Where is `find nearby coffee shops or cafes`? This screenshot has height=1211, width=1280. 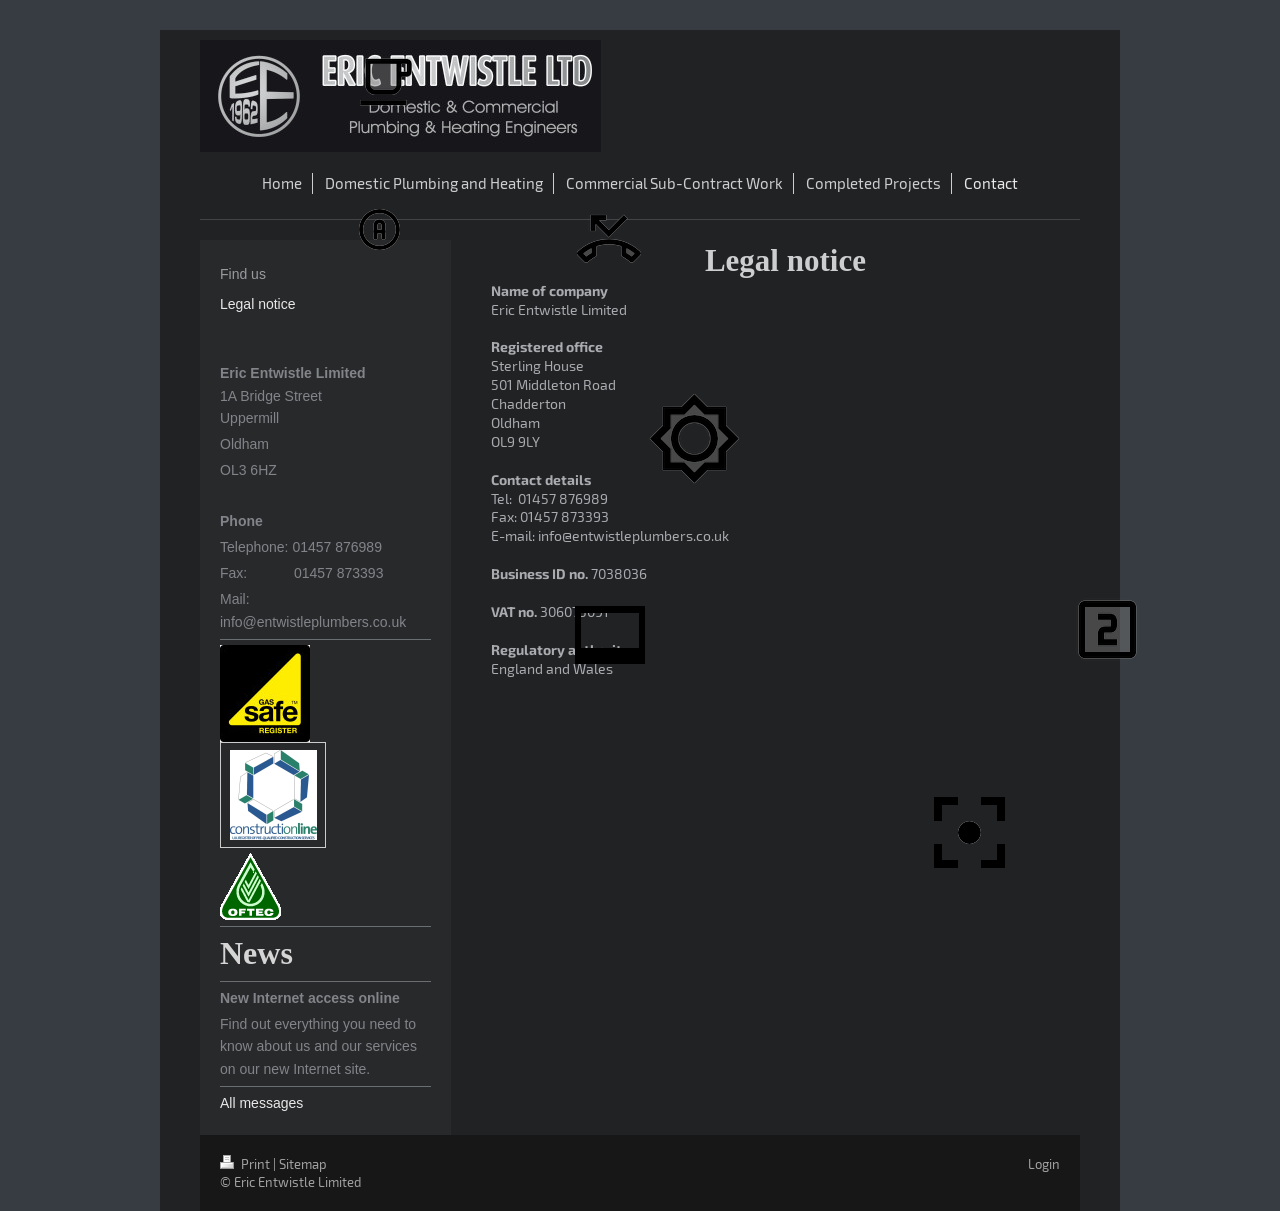 find nearby coffee shops or cafes is located at coordinates (386, 82).